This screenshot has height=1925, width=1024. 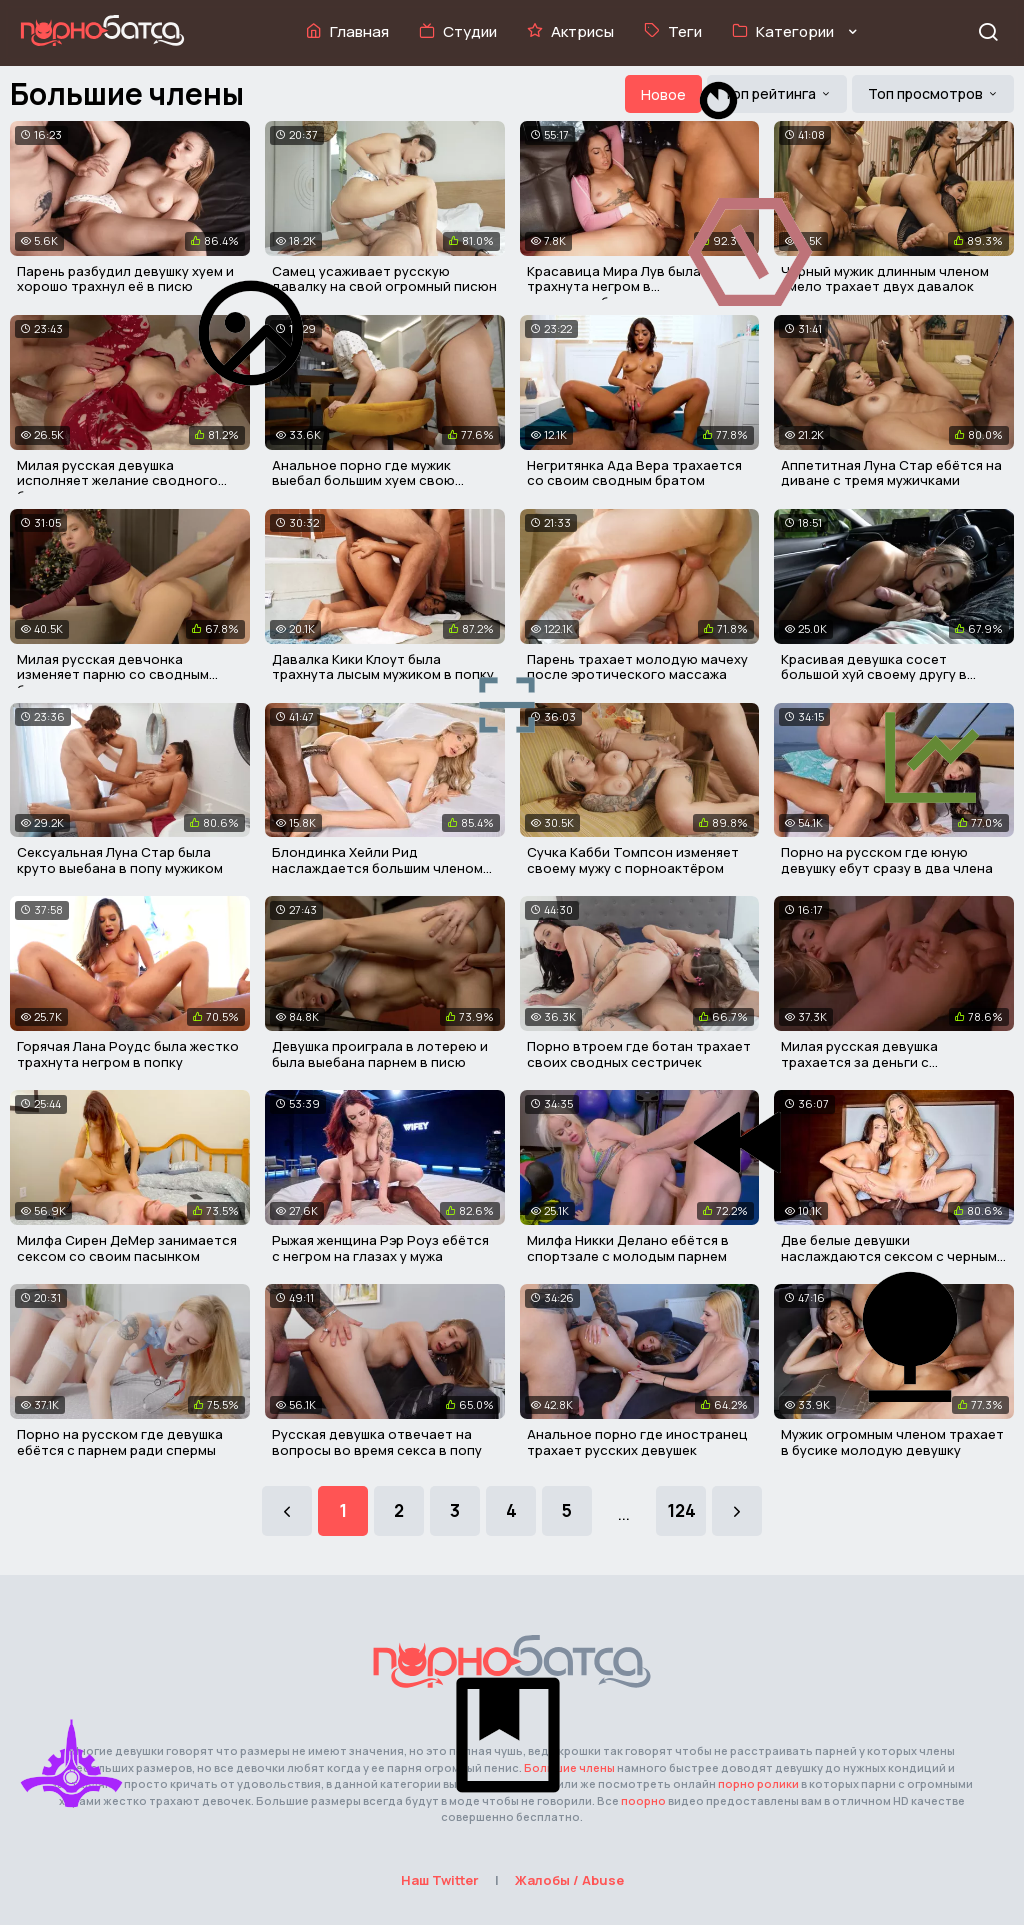 What do you see at coordinates (930, 757) in the screenshot?
I see `view analytics or performance data` at bounding box center [930, 757].